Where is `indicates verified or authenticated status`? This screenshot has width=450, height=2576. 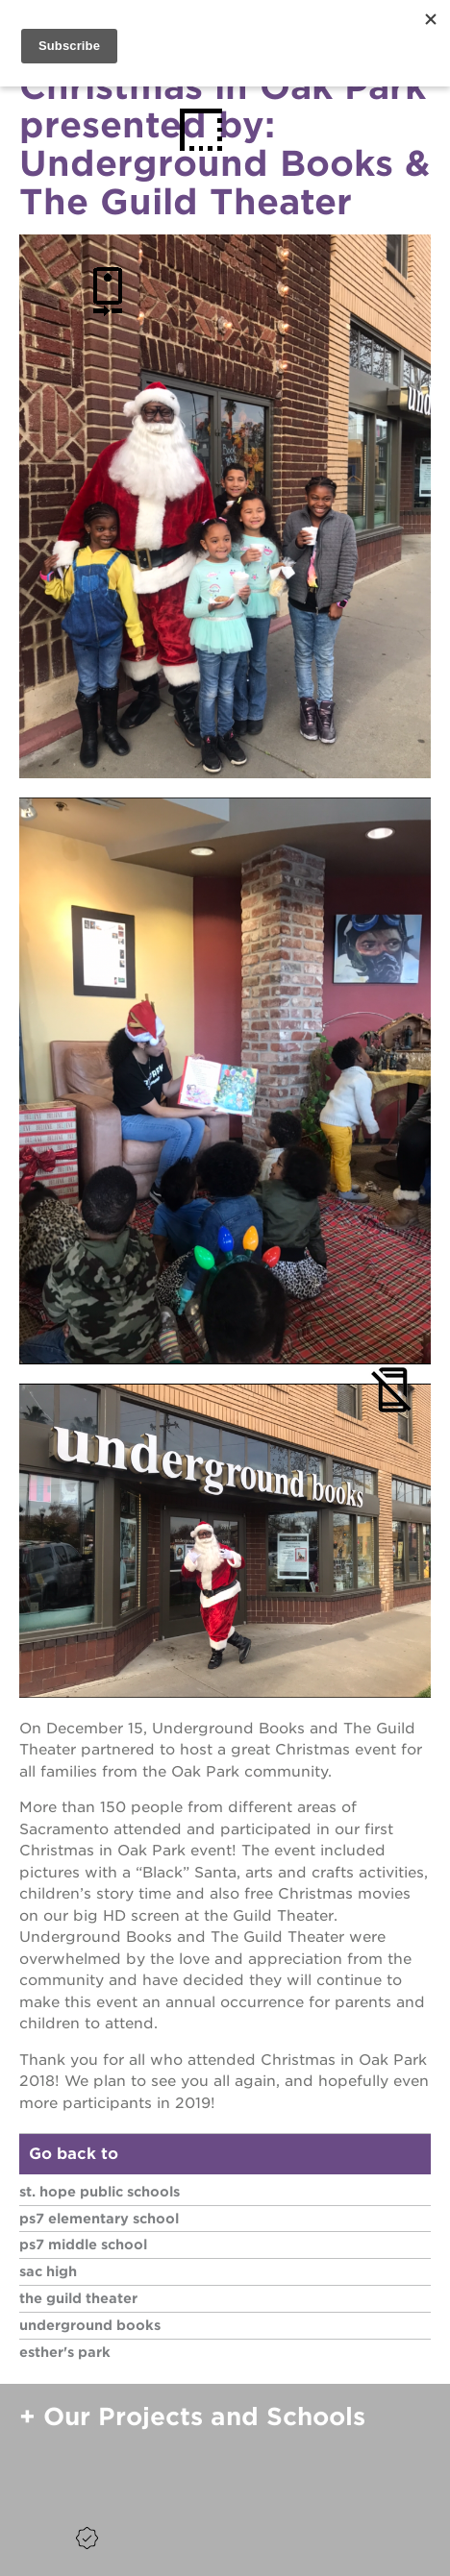
indicates verified or authenticated status is located at coordinates (87, 2538).